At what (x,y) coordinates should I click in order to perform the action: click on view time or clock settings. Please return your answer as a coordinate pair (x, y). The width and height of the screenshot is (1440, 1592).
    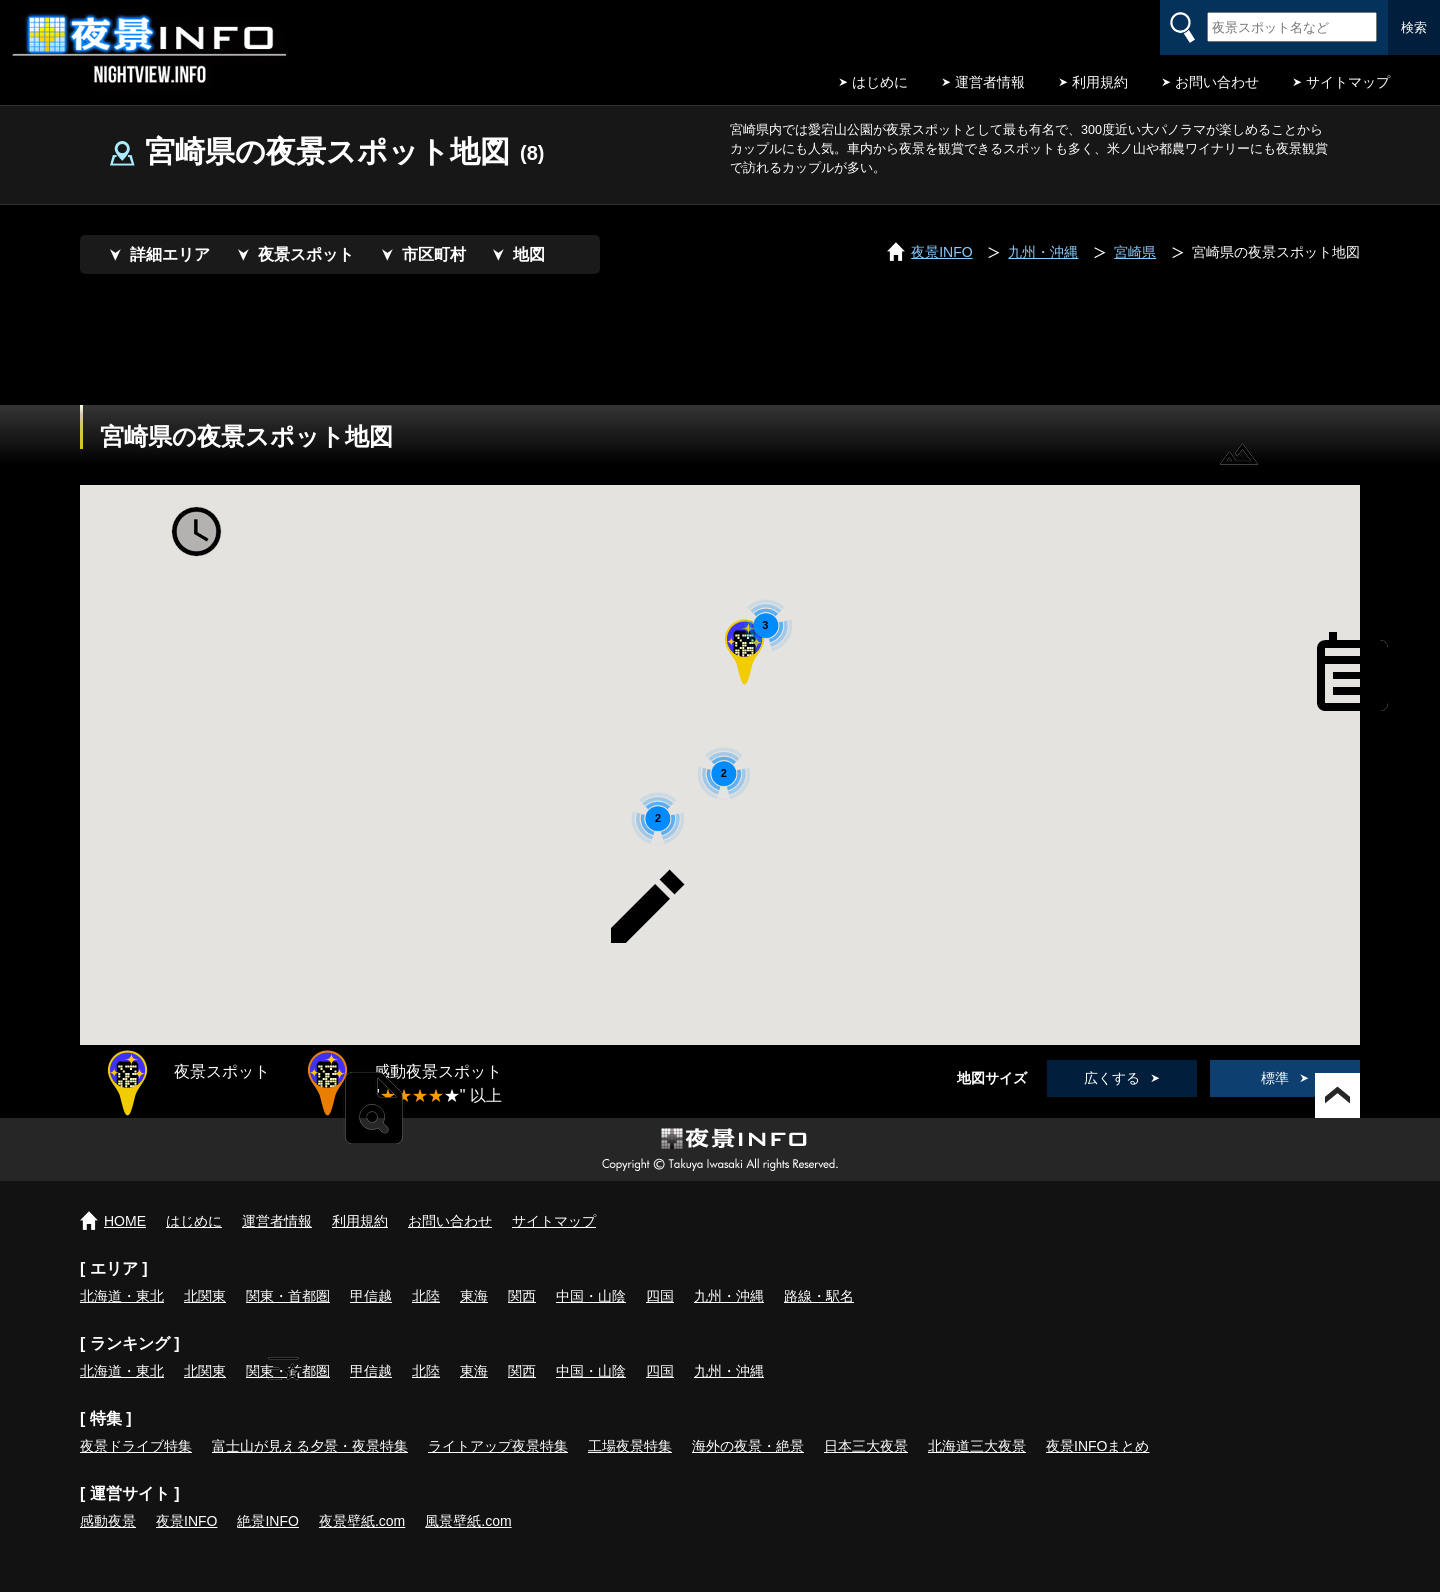
    Looking at the image, I should click on (196, 531).